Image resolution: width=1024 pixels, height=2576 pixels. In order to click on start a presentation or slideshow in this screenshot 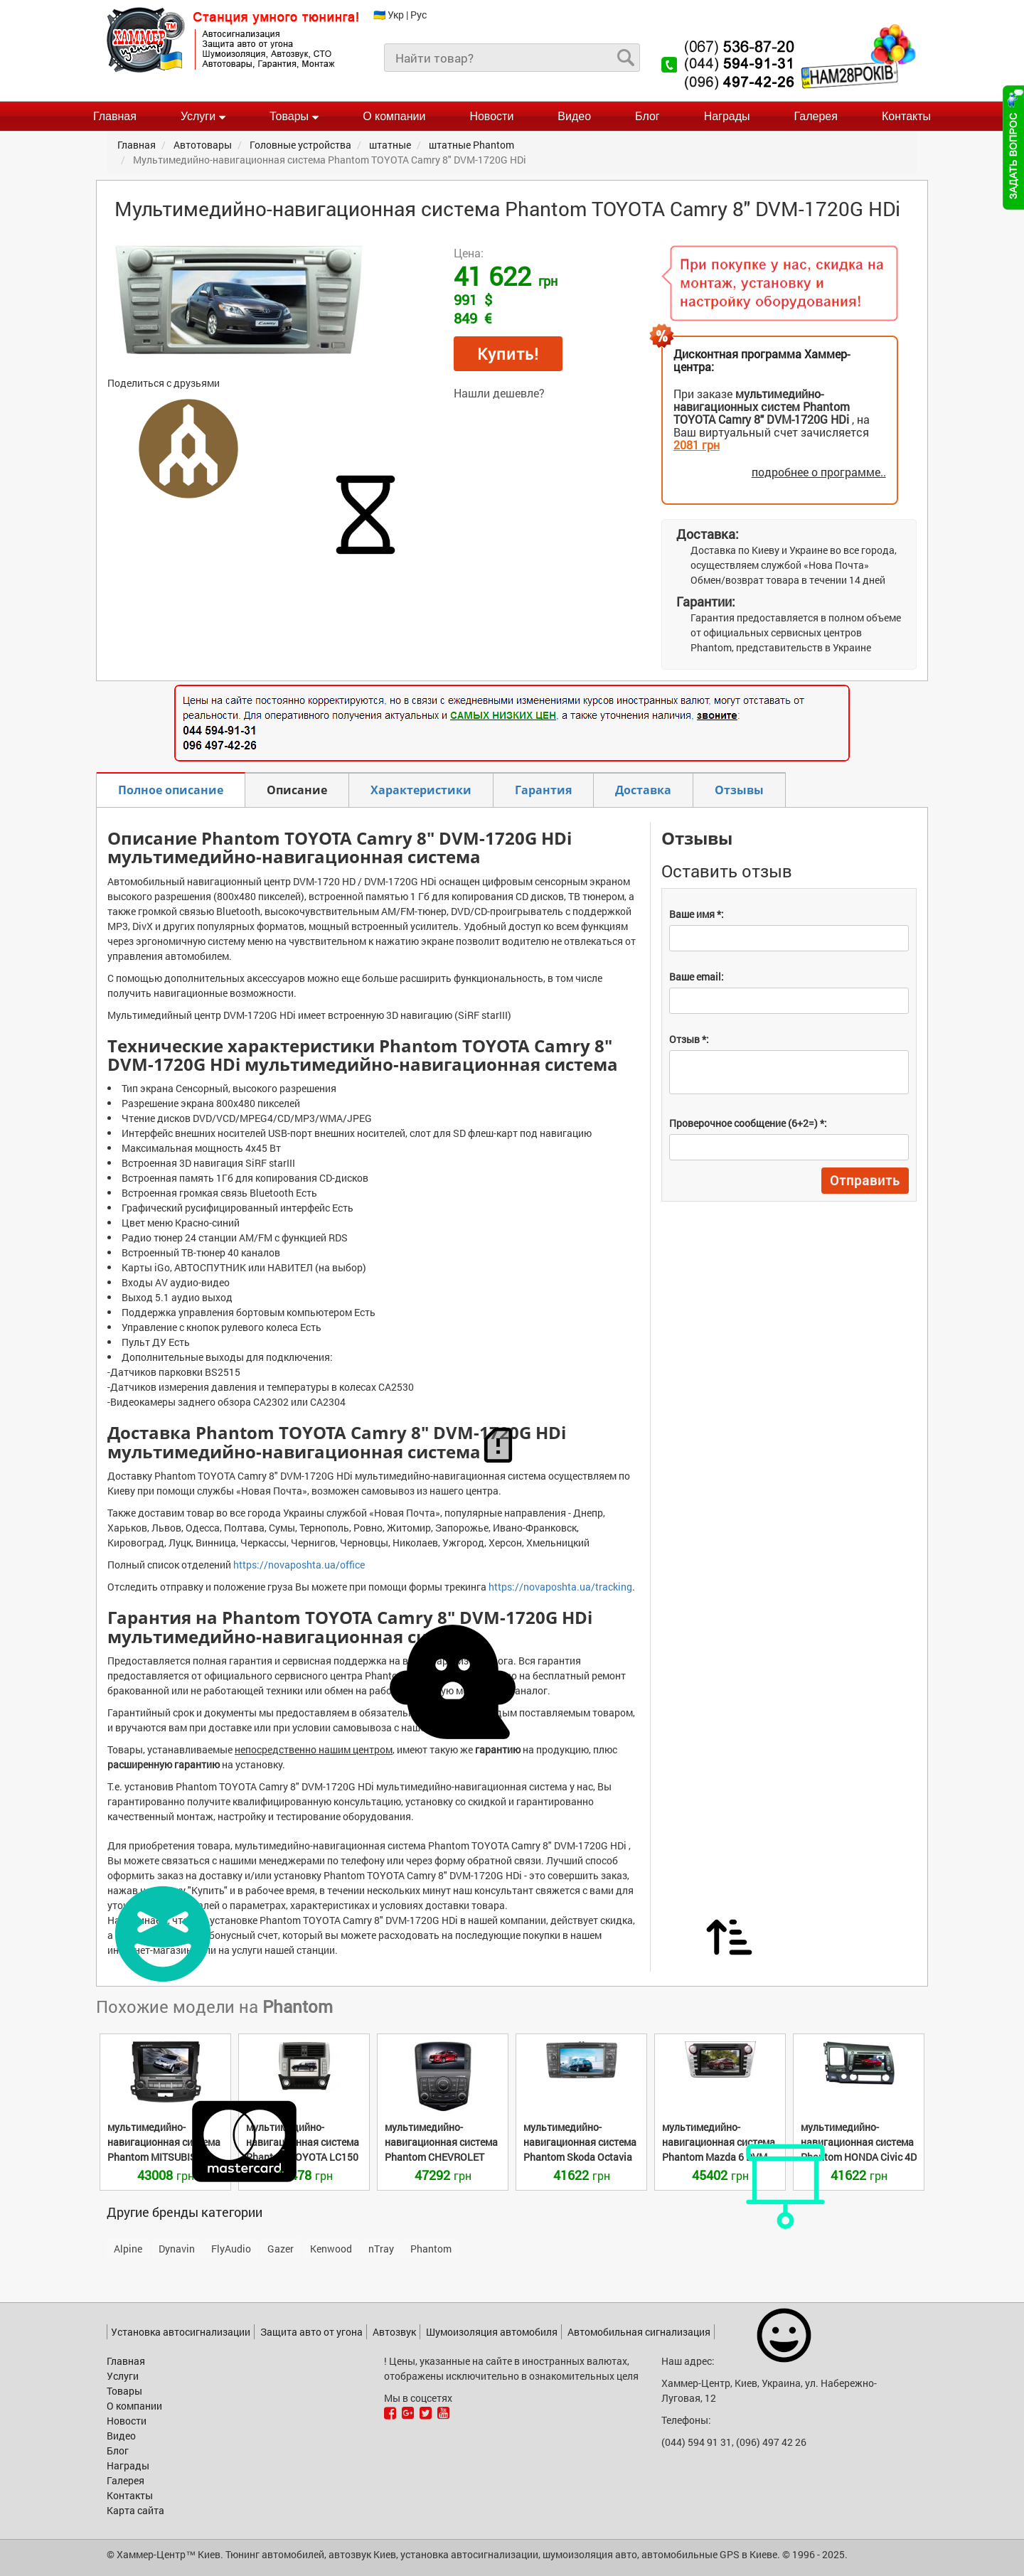, I will do `click(785, 2180)`.